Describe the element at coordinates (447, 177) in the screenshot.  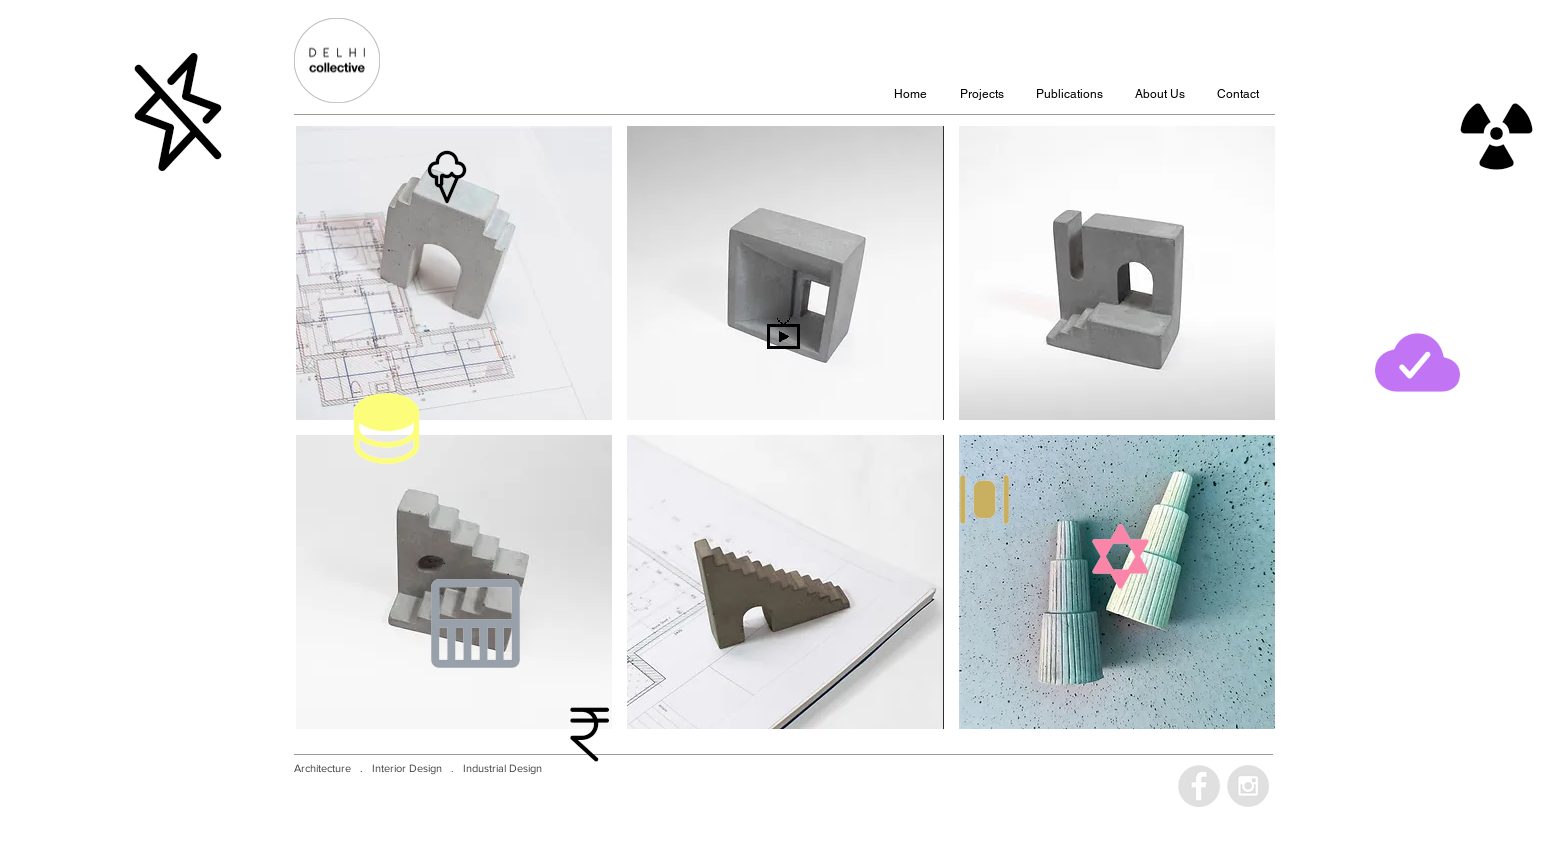
I see `browse dessert or ice cream options` at that location.